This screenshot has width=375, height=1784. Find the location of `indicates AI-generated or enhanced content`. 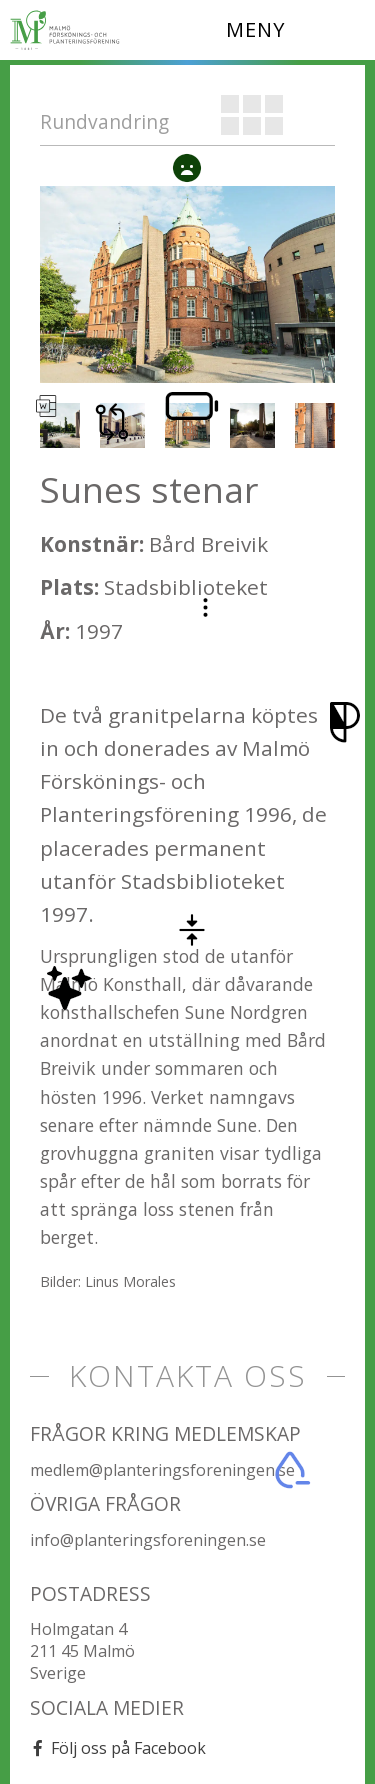

indicates AI-generated or enhanced content is located at coordinates (69, 988).